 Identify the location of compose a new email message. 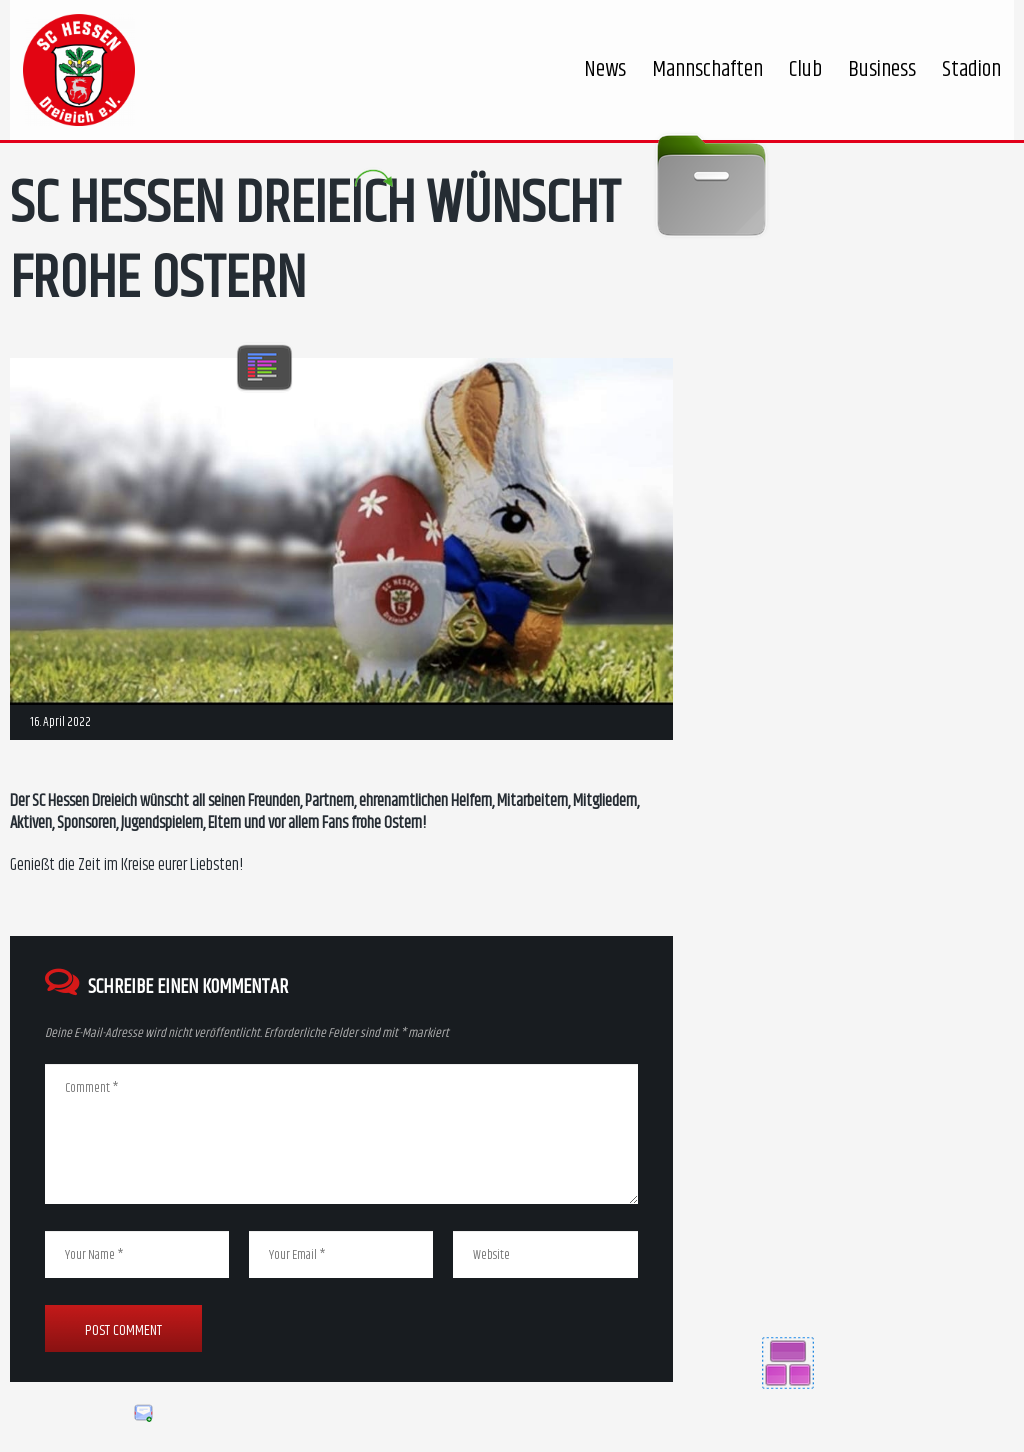
(143, 1412).